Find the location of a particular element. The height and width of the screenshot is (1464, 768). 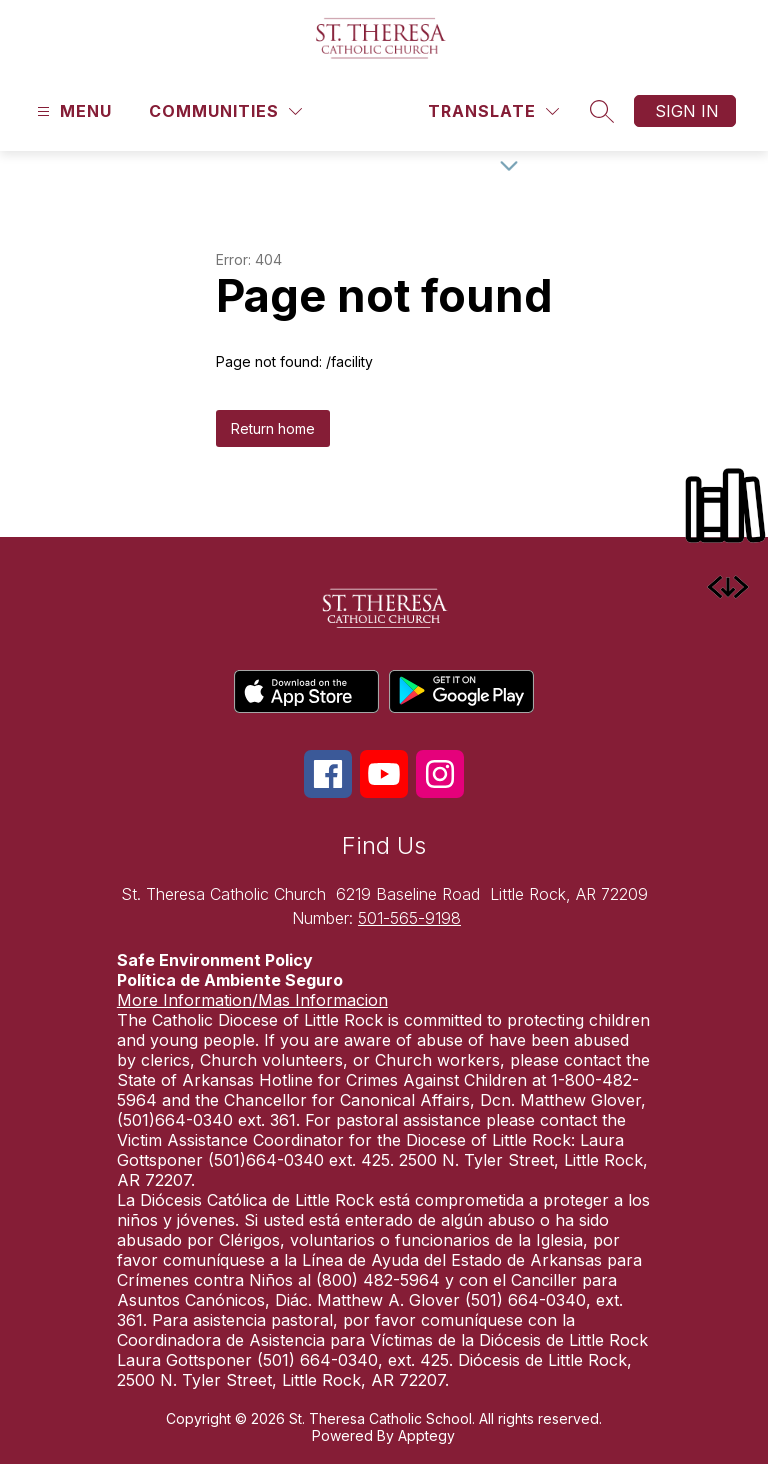

access your library or collection is located at coordinates (725, 505).